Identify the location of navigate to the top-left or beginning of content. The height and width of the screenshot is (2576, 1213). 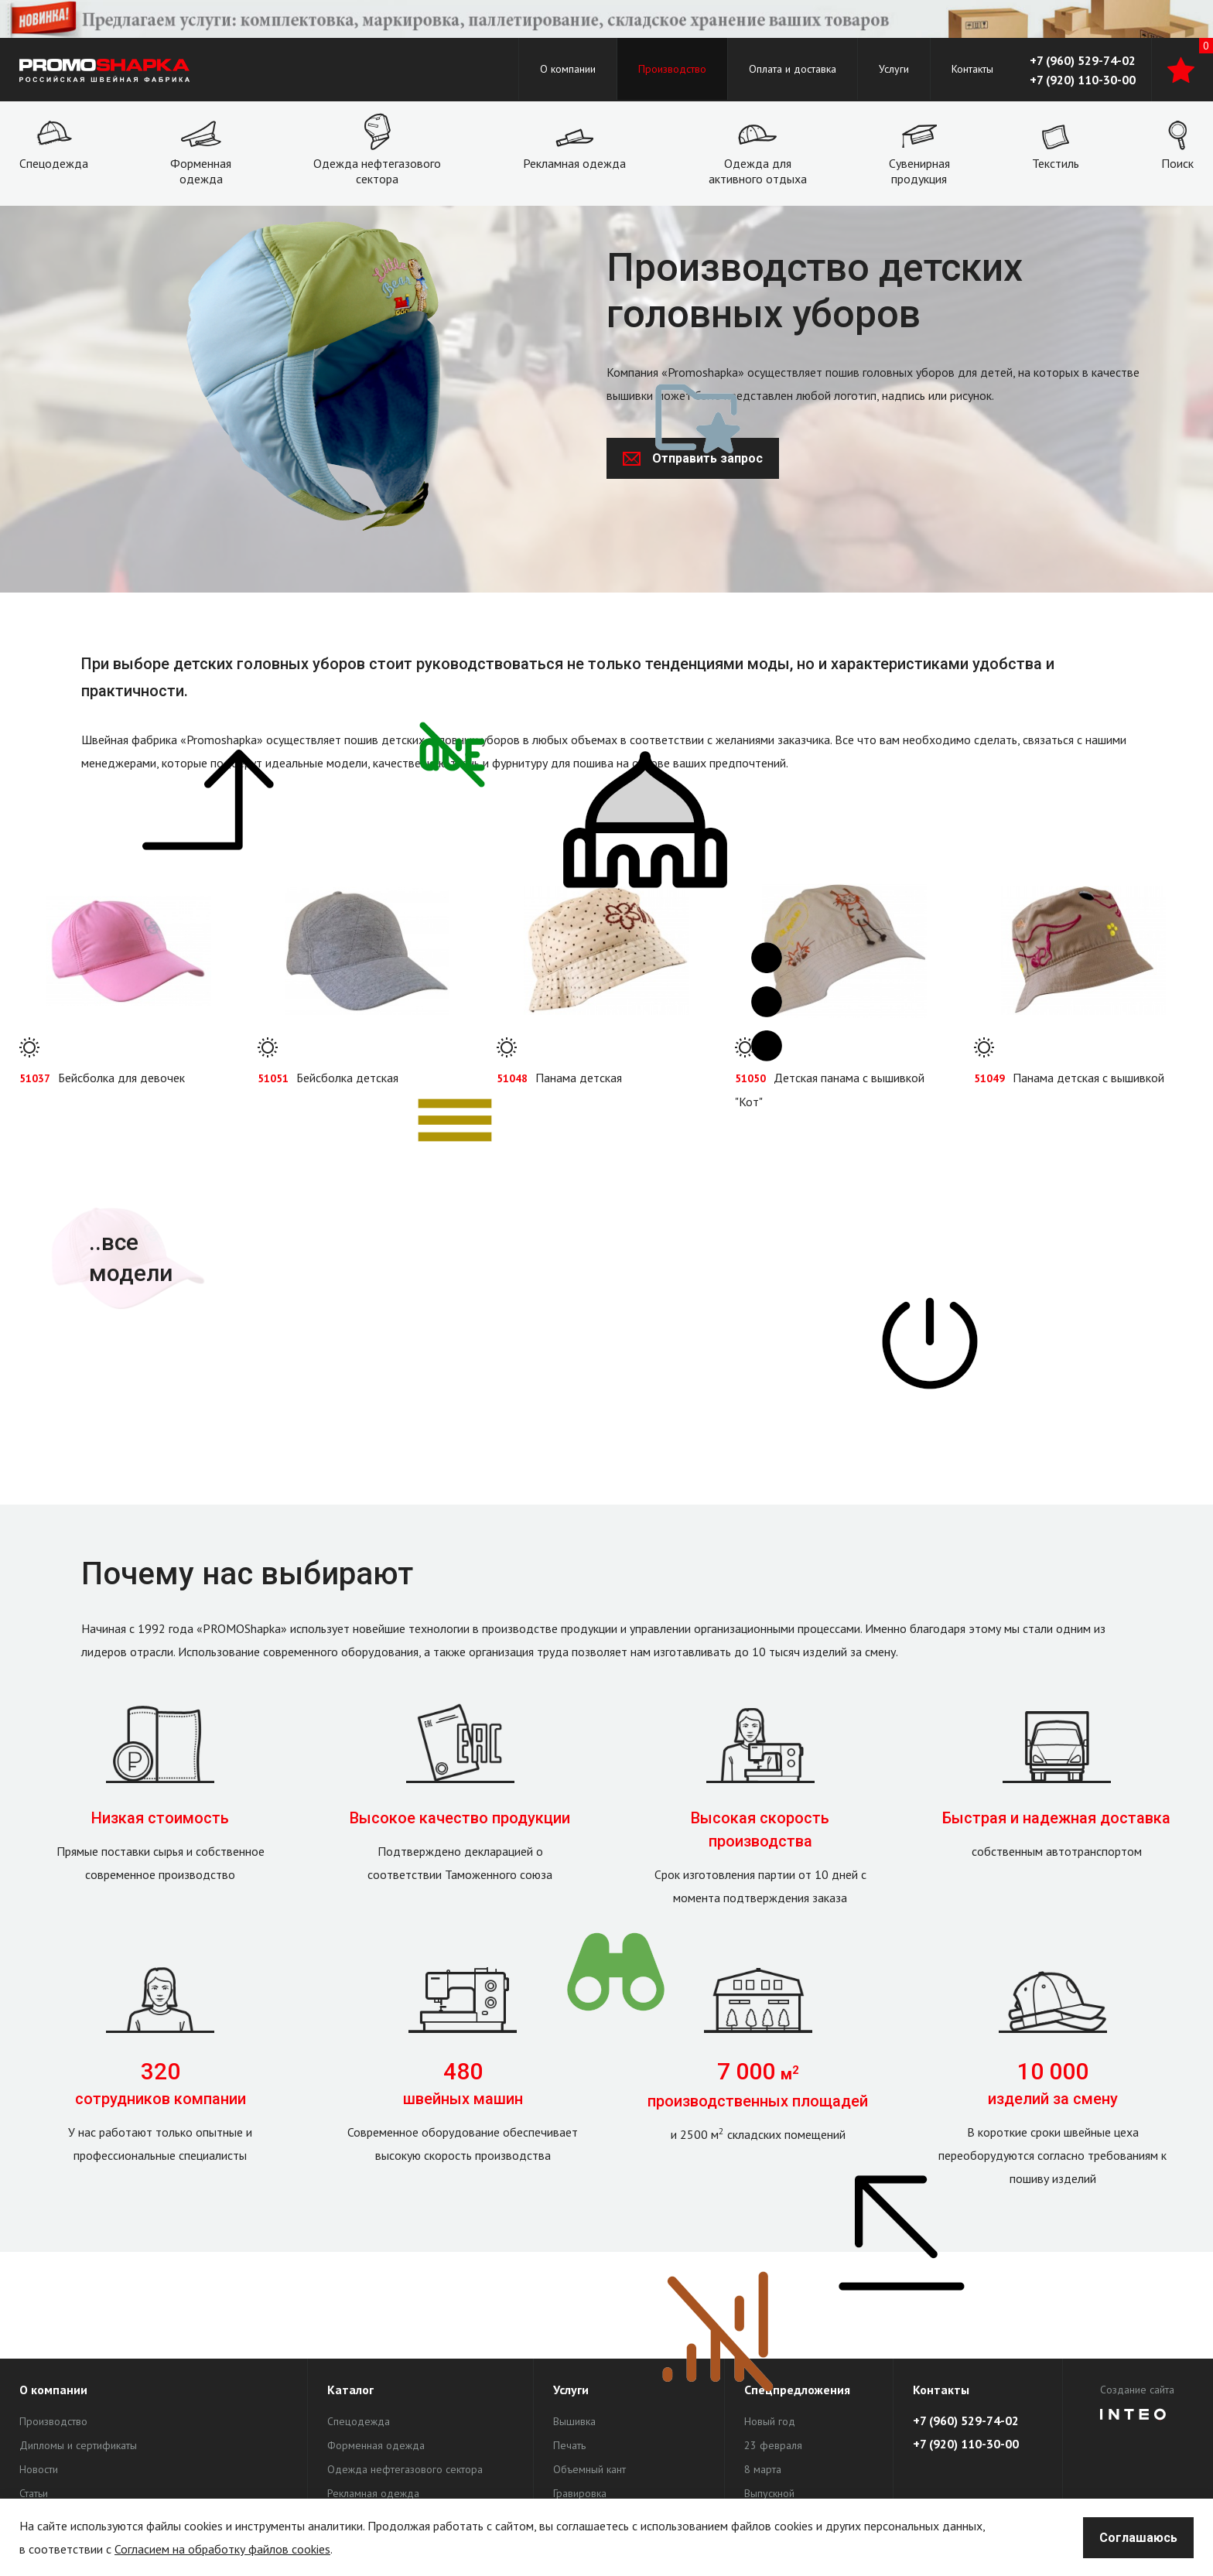
(896, 2233).